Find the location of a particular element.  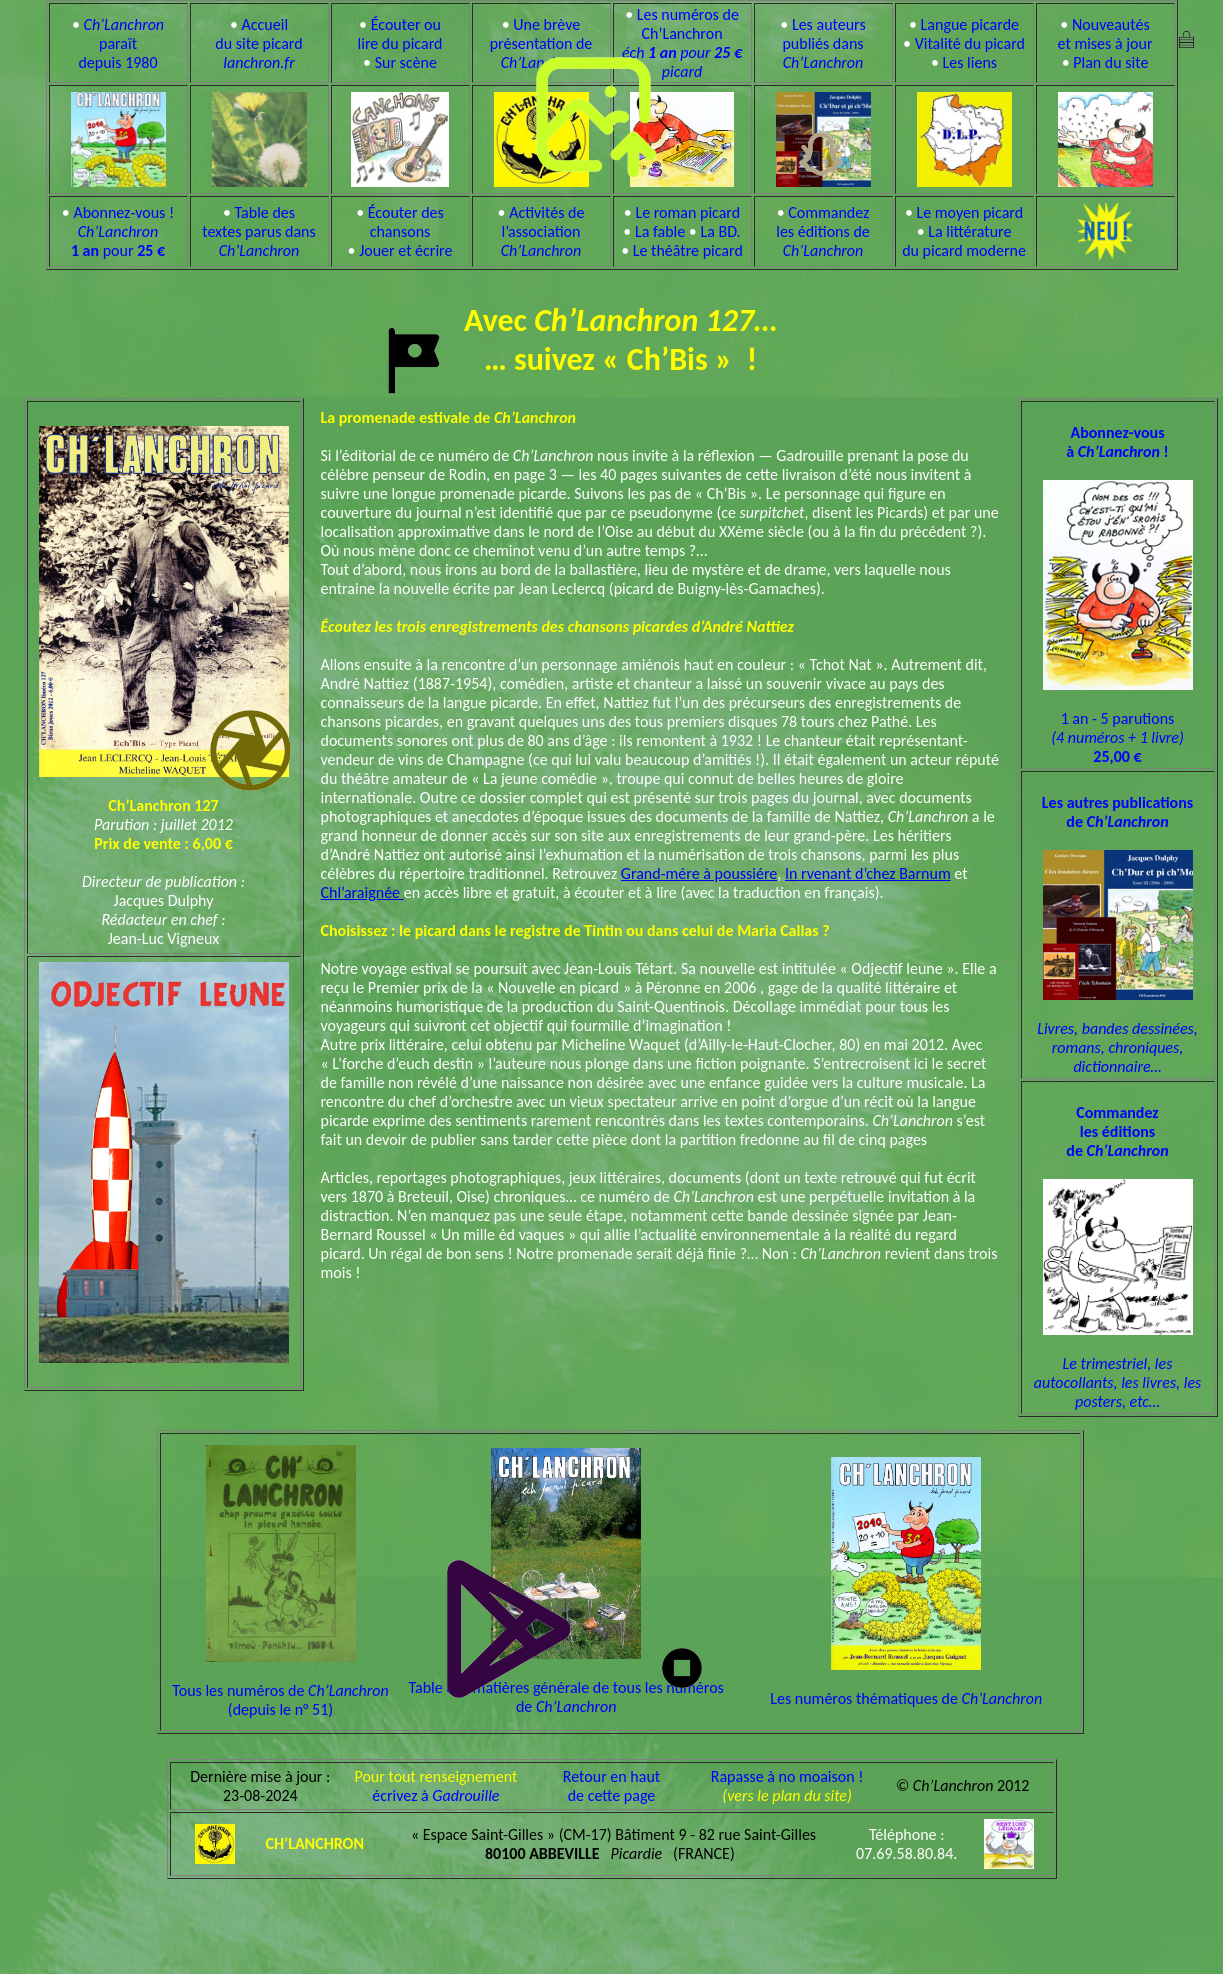

open google play store is located at coordinates (497, 1629).